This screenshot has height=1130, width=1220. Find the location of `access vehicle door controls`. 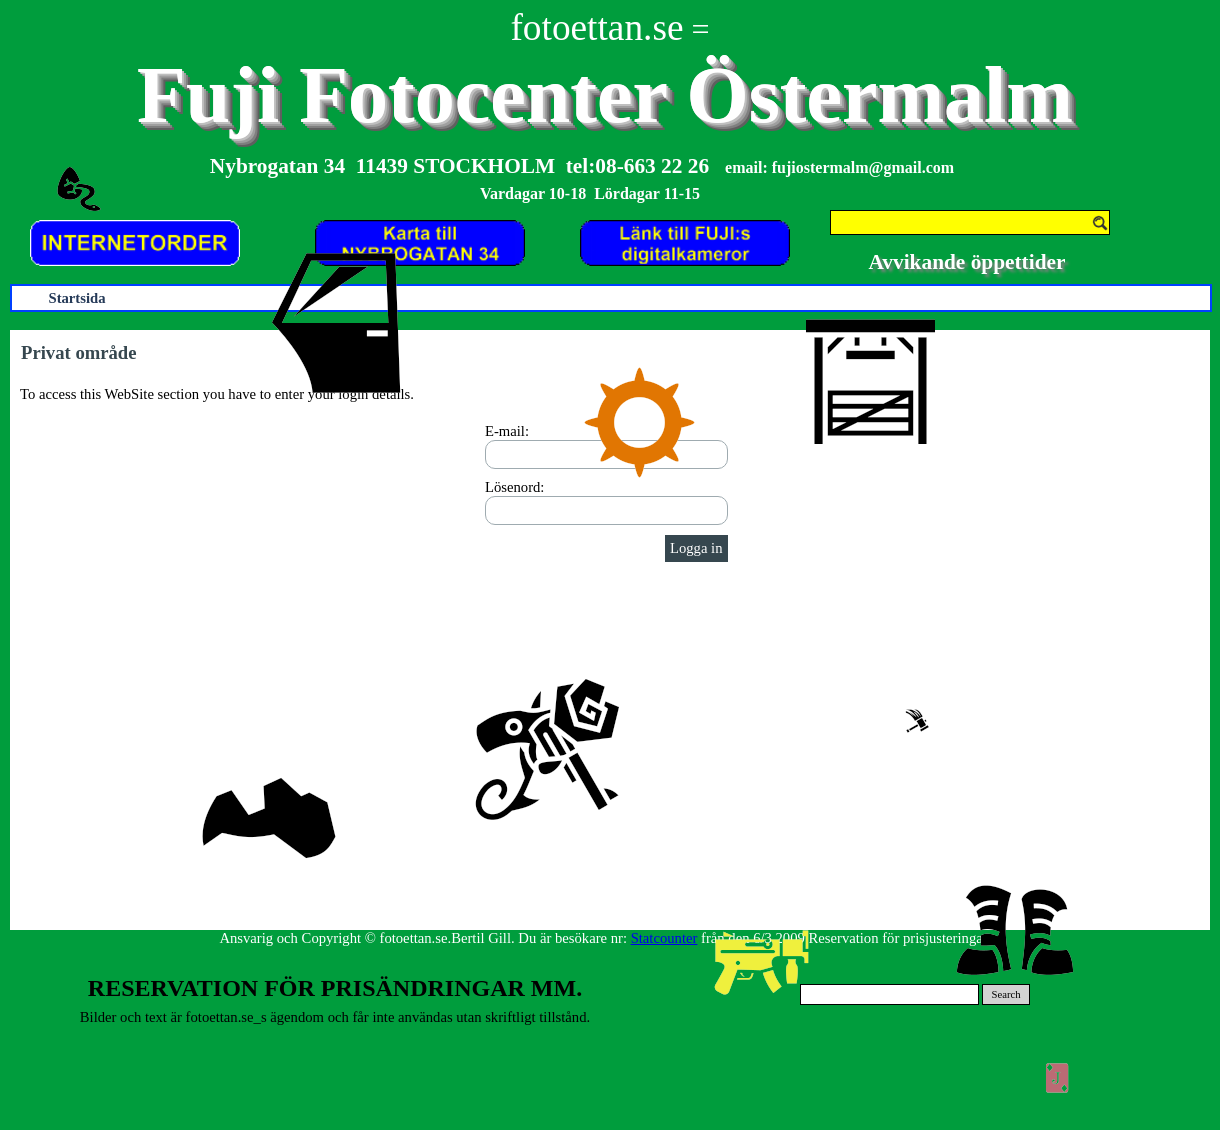

access vehicle door controls is located at coordinates (341, 323).